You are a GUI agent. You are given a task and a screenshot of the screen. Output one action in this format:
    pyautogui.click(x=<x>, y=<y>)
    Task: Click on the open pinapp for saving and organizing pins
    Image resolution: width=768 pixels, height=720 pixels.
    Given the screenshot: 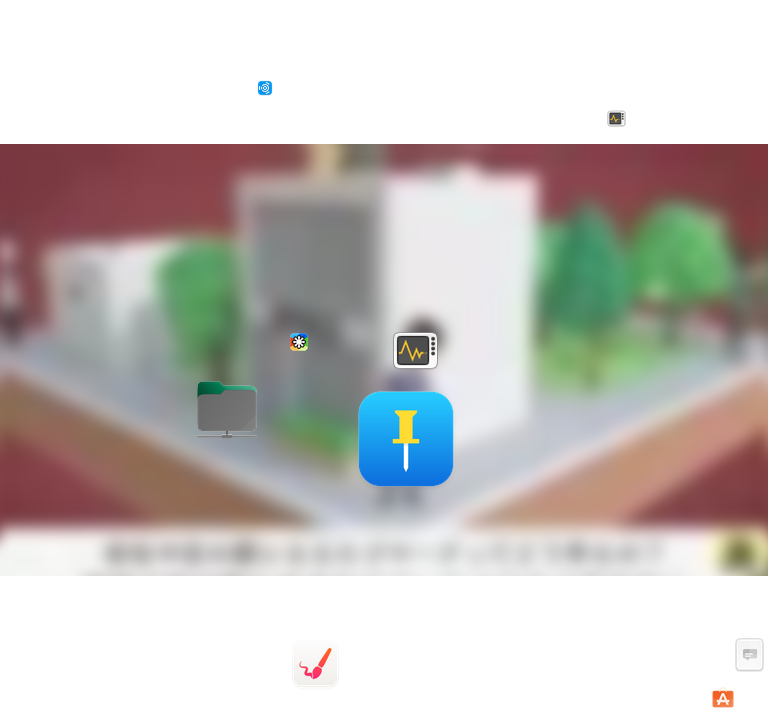 What is the action you would take?
    pyautogui.click(x=406, y=439)
    